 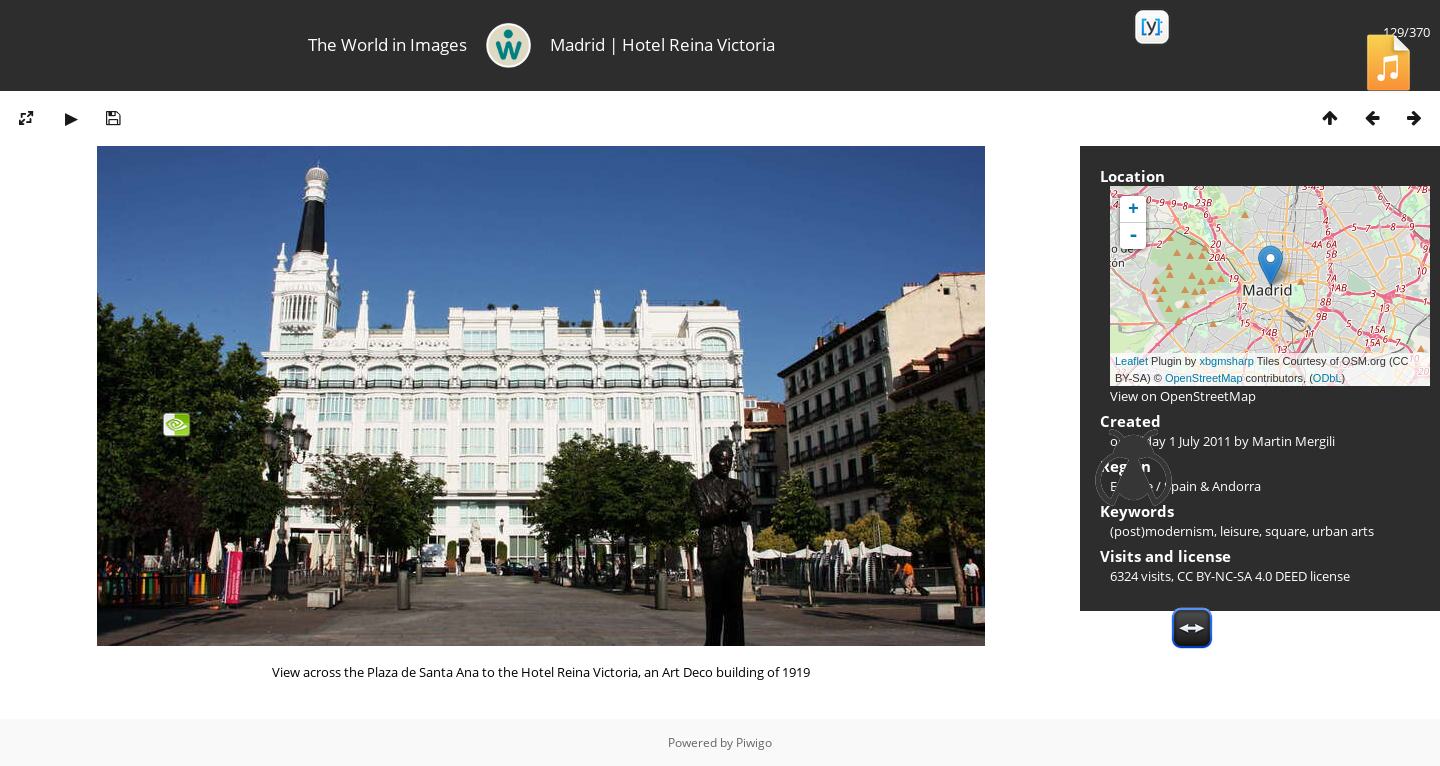 What do you see at coordinates (176, 424) in the screenshot?
I see `open NVIDIA graphics card settings` at bounding box center [176, 424].